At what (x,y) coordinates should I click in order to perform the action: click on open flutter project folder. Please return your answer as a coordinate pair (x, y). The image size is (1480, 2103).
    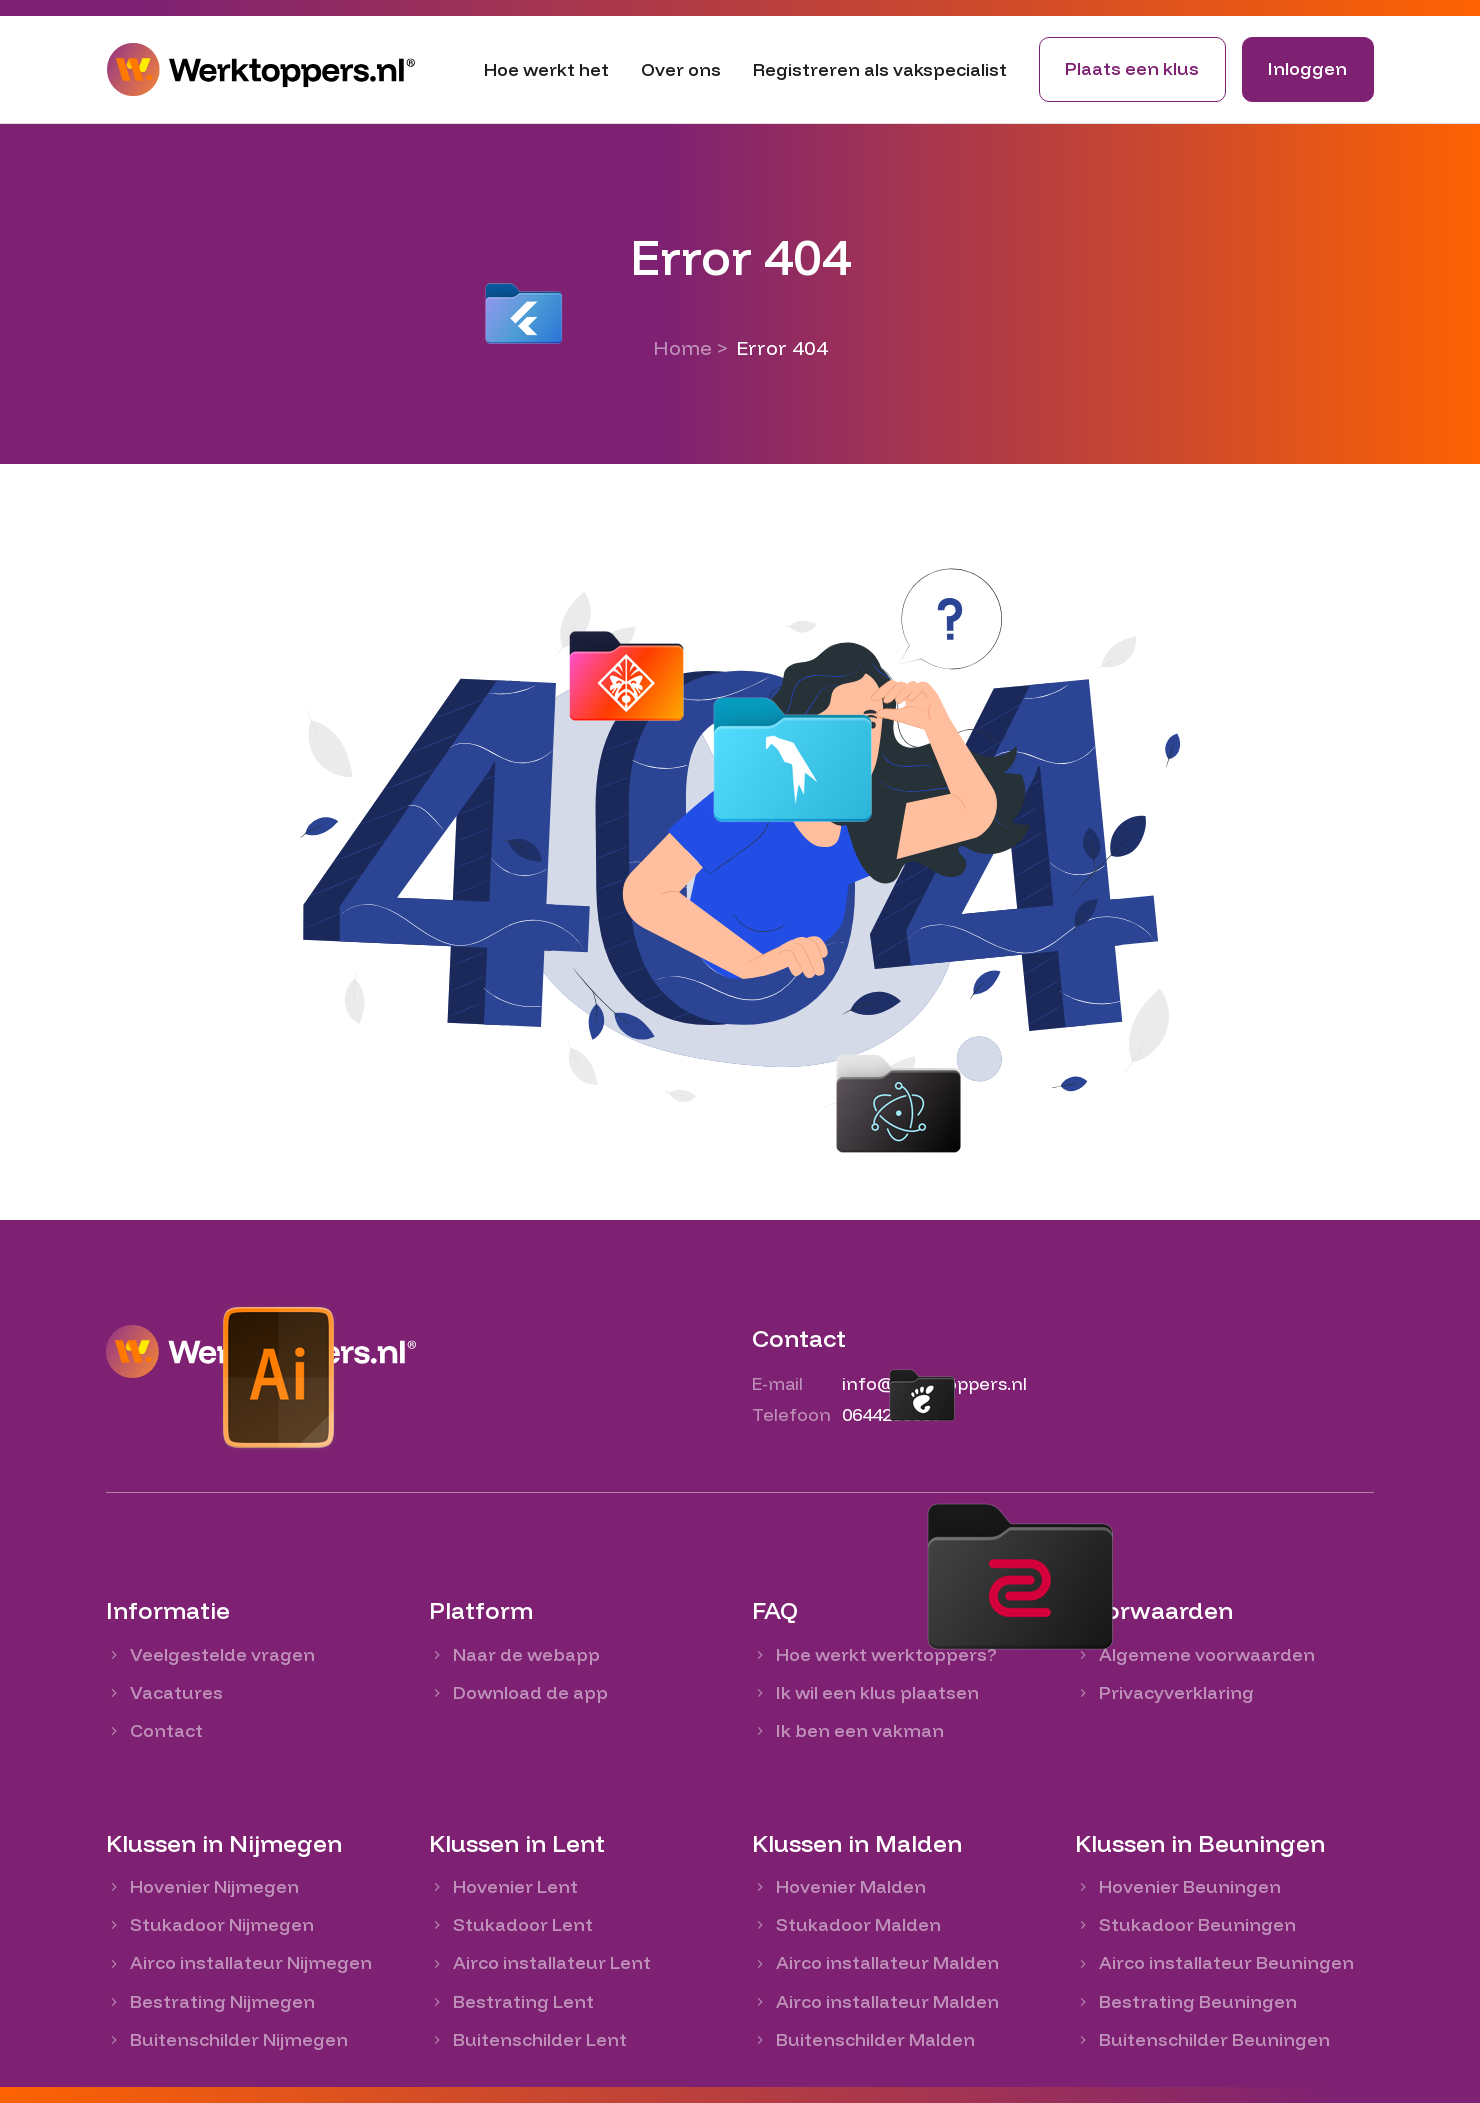
    Looking at the image, I should click on (523, 315).